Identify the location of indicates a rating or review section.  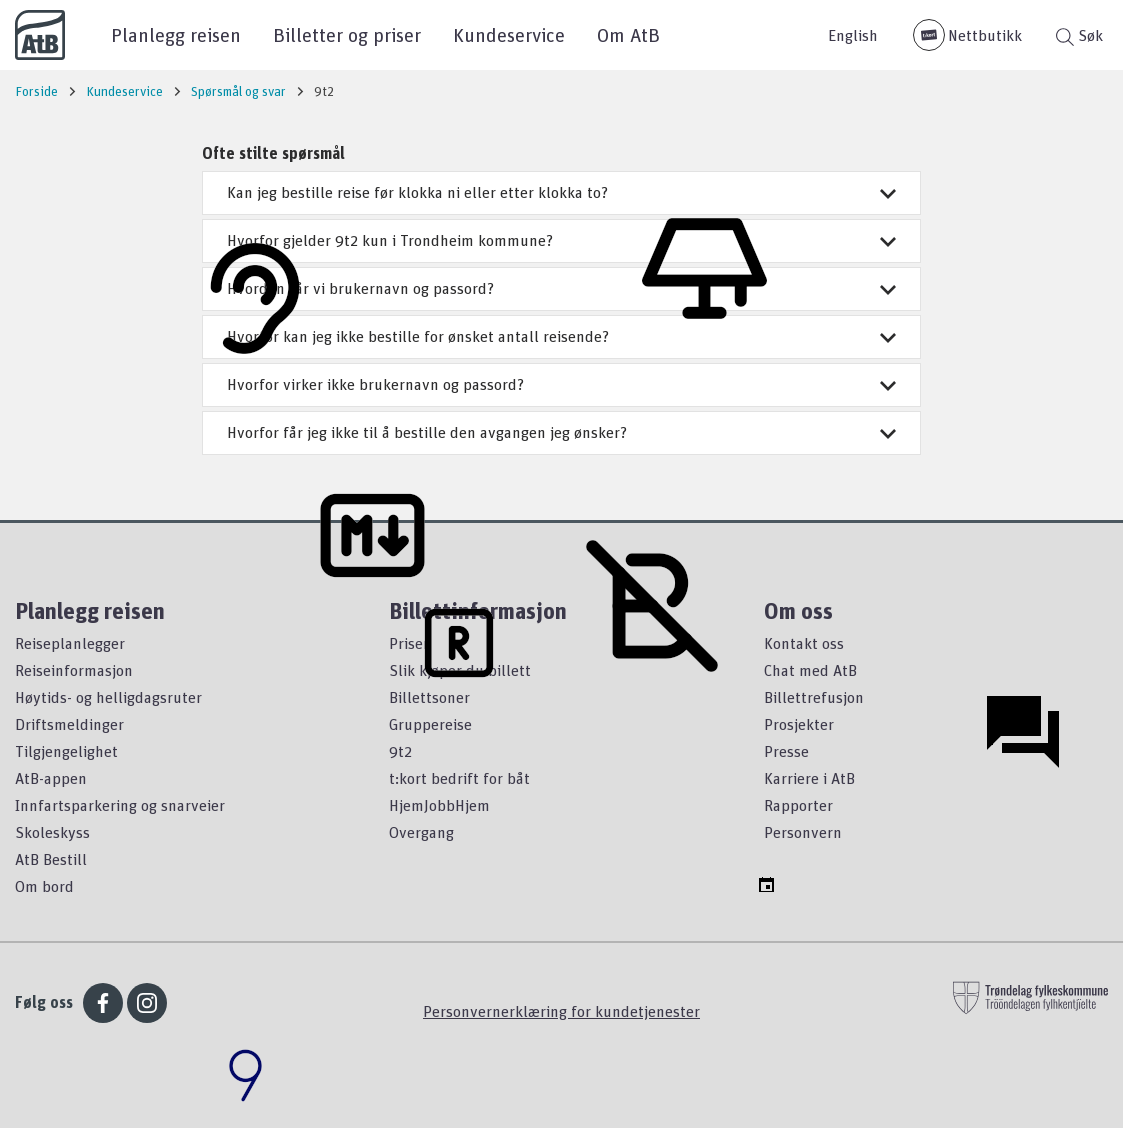
(459, 643).